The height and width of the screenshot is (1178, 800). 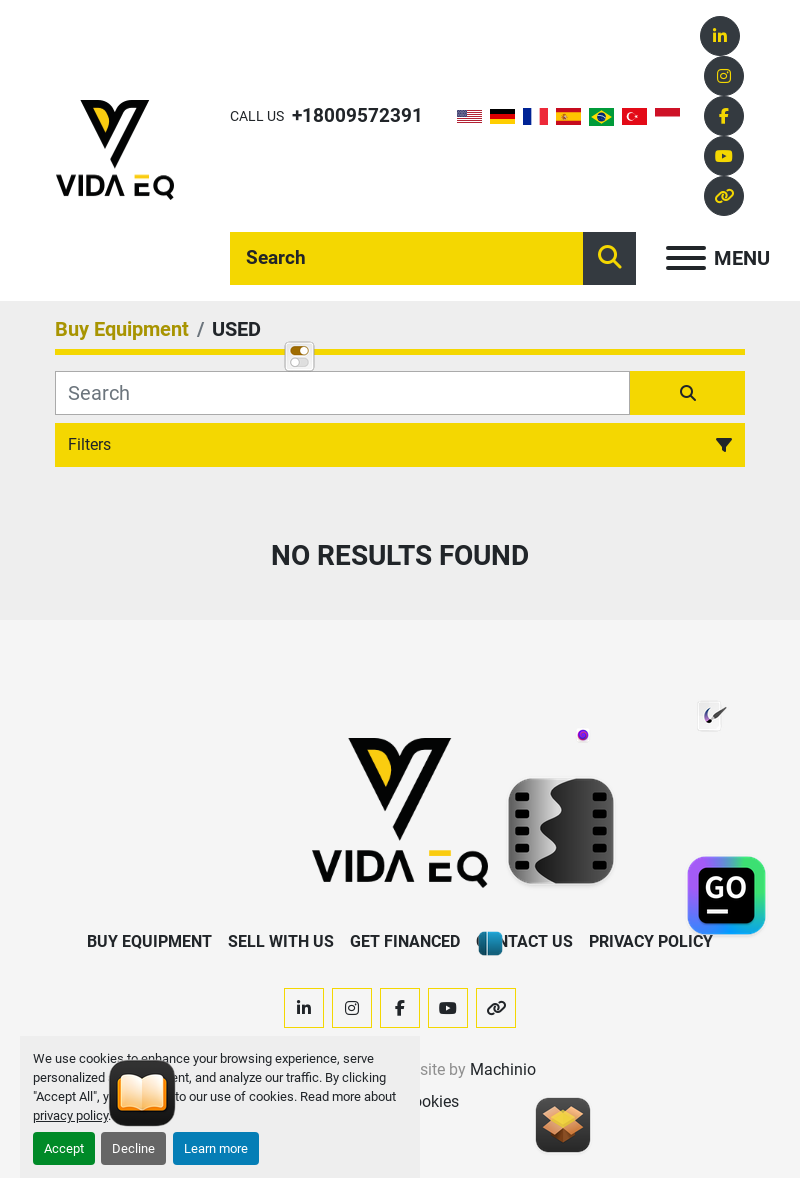 I want to click on open gnome tweaks to customize desktop settings, so click(x=299, y=356).